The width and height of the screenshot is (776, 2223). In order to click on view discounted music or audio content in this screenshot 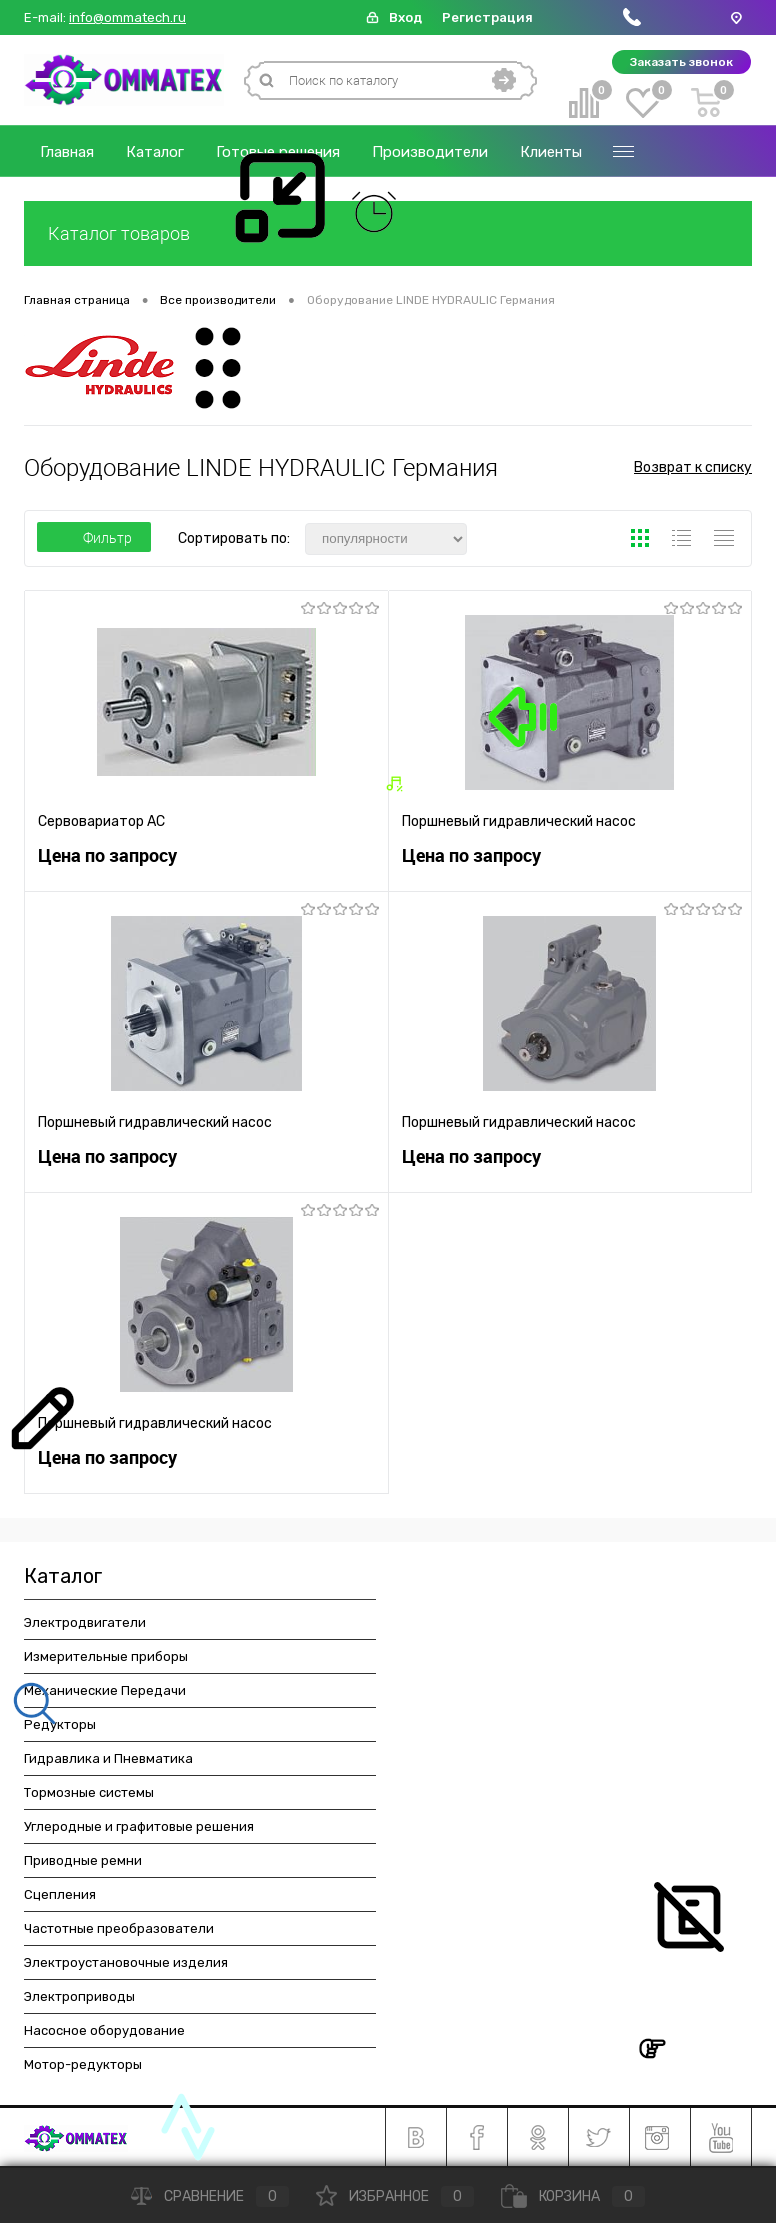, I will do `click(394, 783)`.